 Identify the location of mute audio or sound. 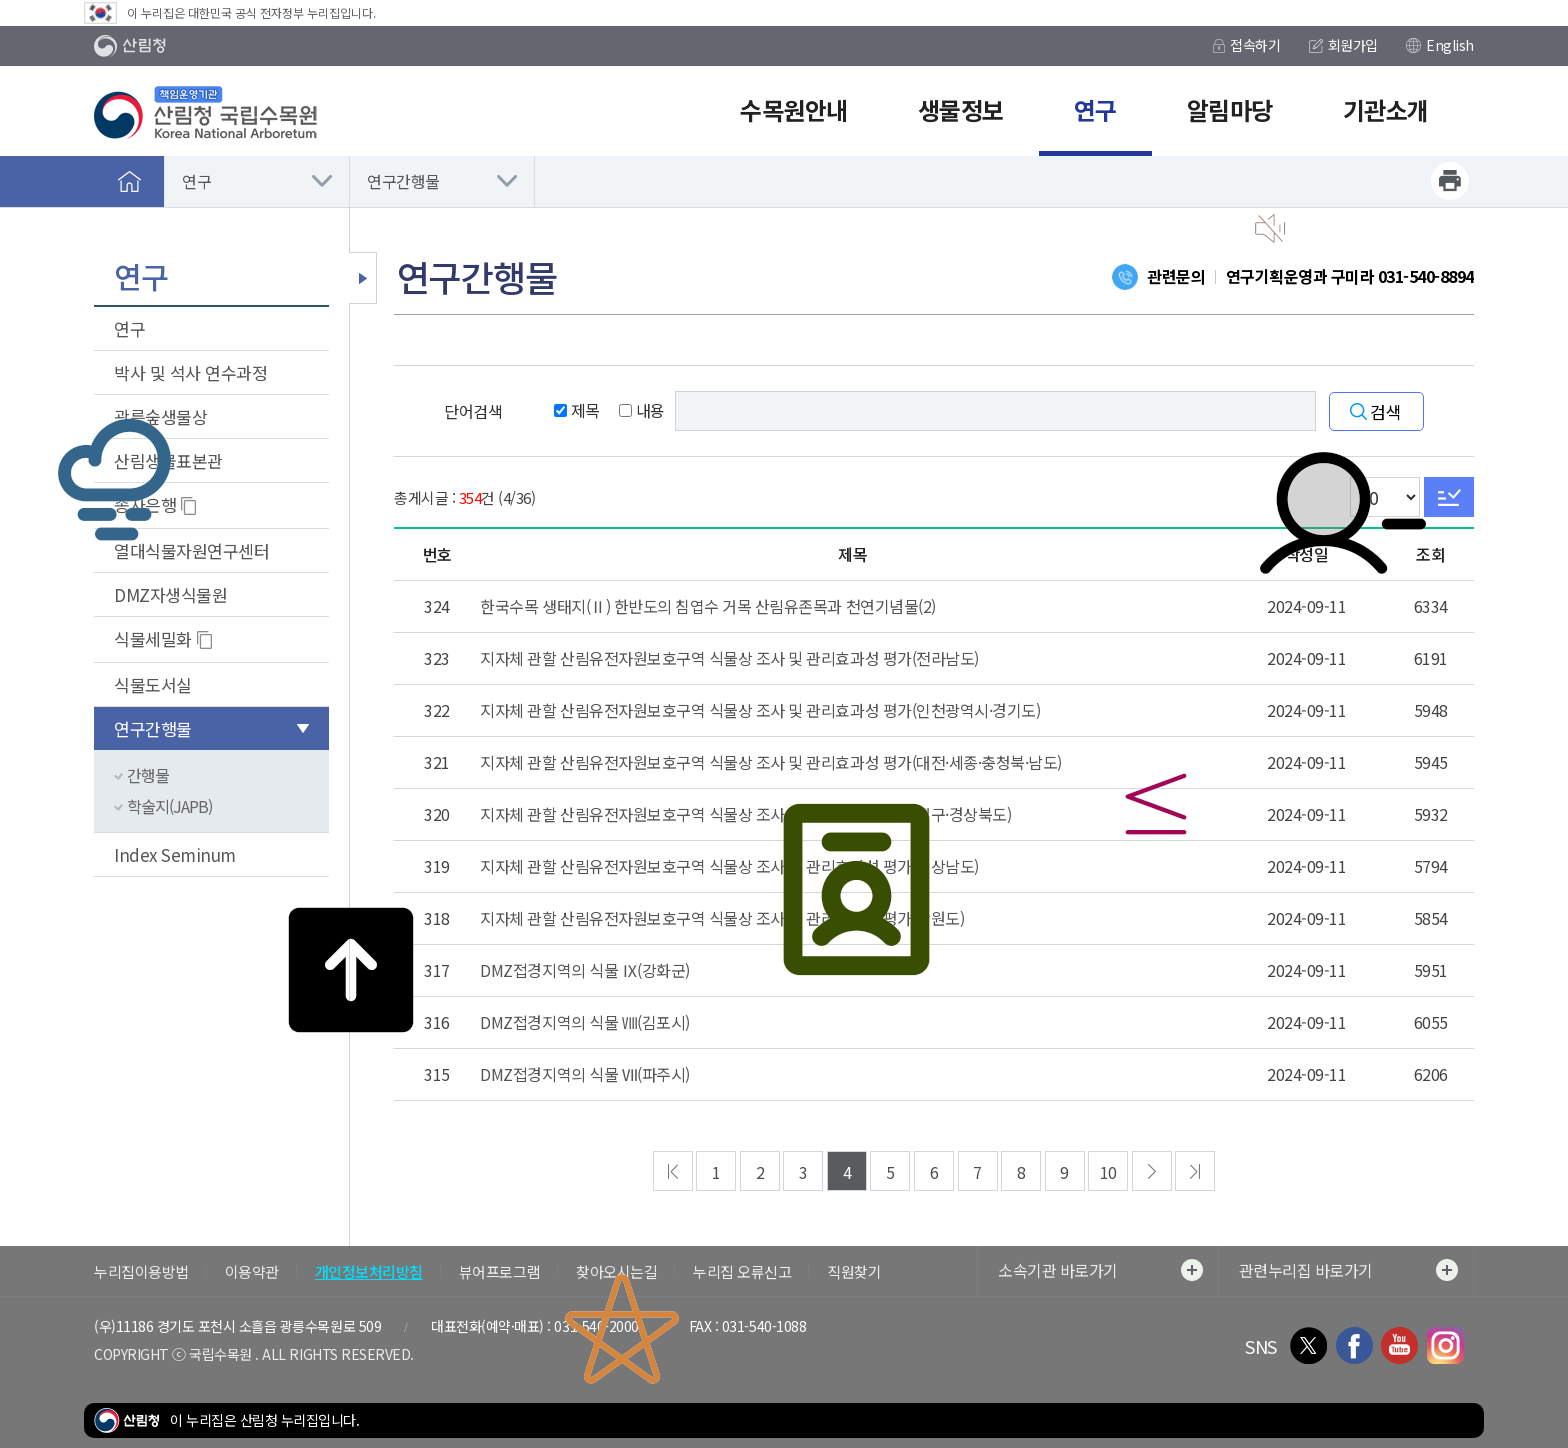
(1269, 228).